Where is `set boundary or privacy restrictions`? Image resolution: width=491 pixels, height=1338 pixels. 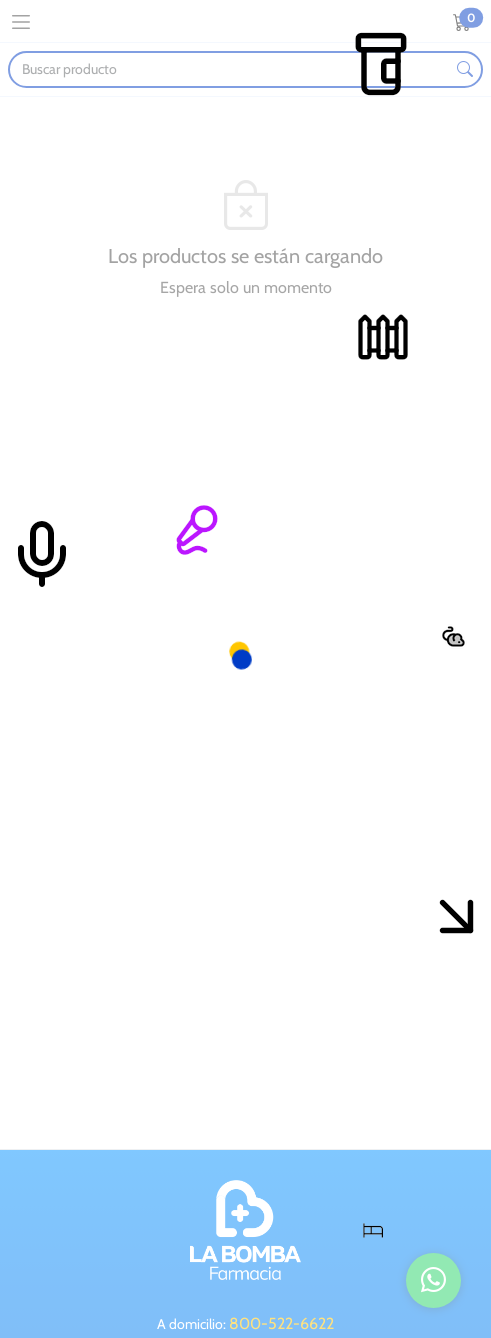 set boundary or privacy restrictions is located at coordinates (383, 337).